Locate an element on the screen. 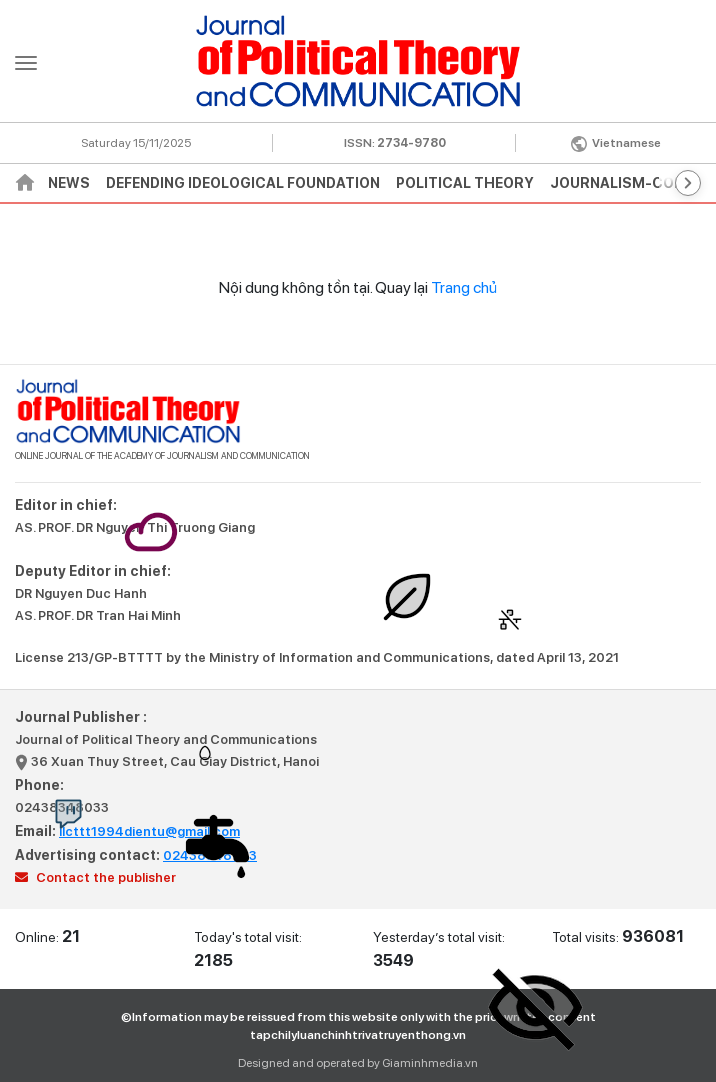 Image resolution: width=716 pixels, height=1082 pixels. open the Twitch app is located at coordinates (68, 812).